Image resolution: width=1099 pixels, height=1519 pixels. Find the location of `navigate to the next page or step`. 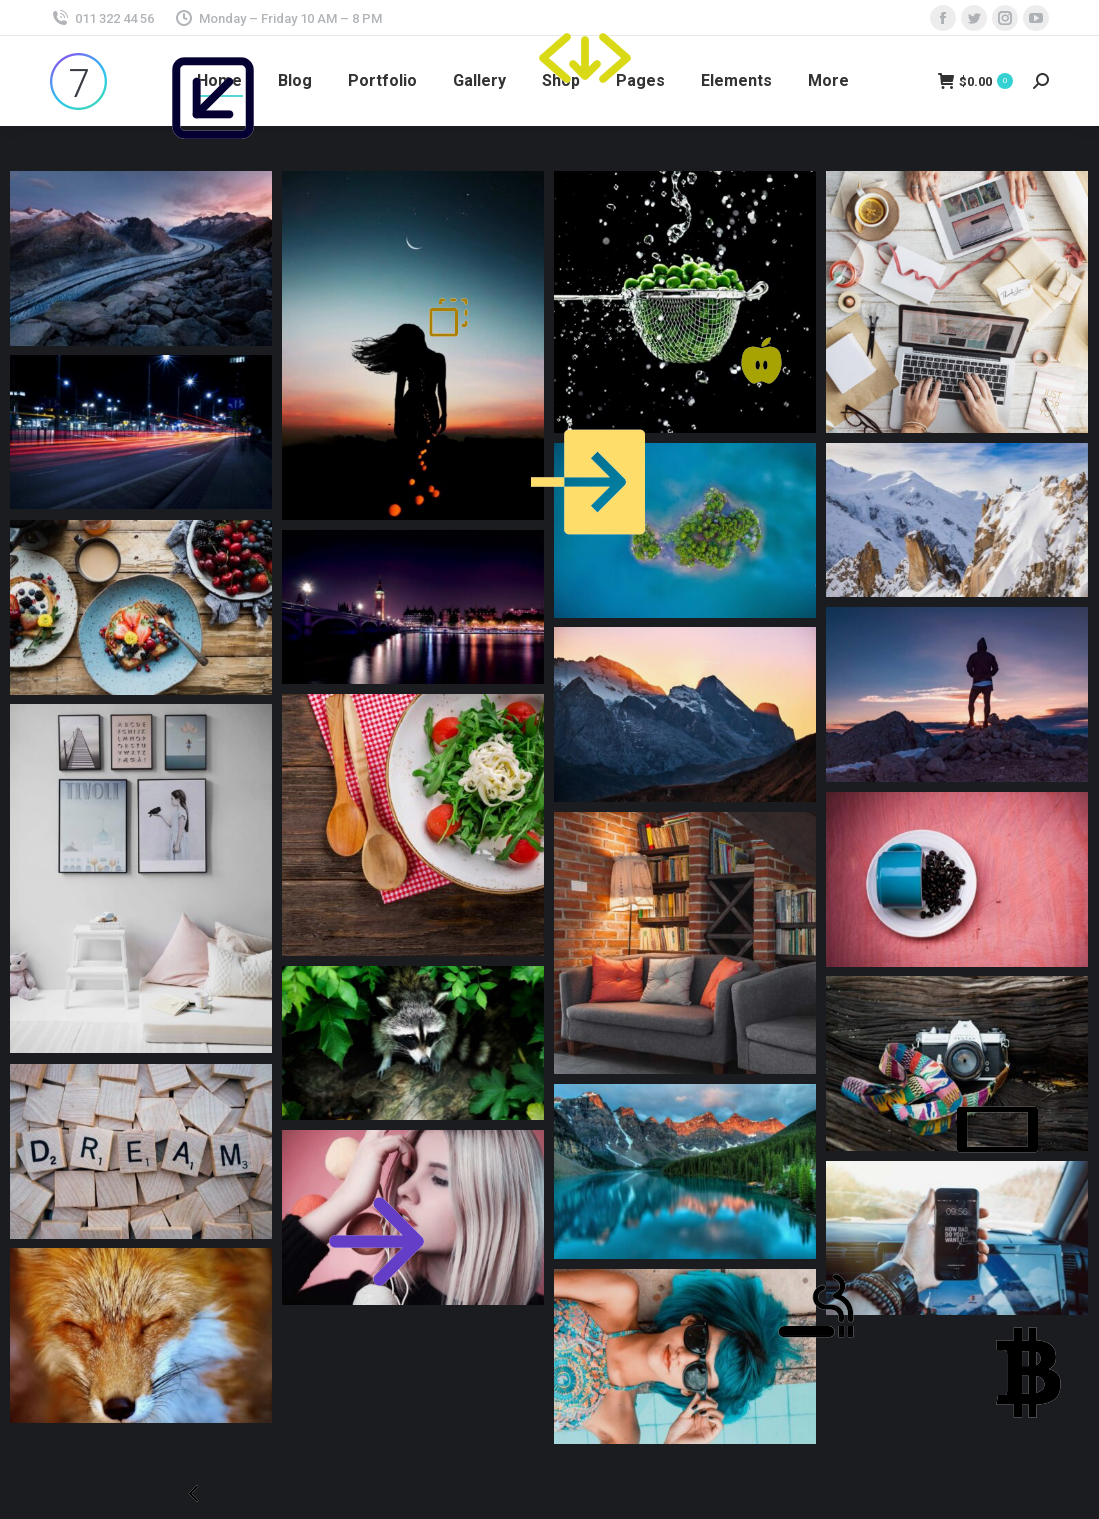

navigate to the next page or step is located at coordinates (376, 1241).